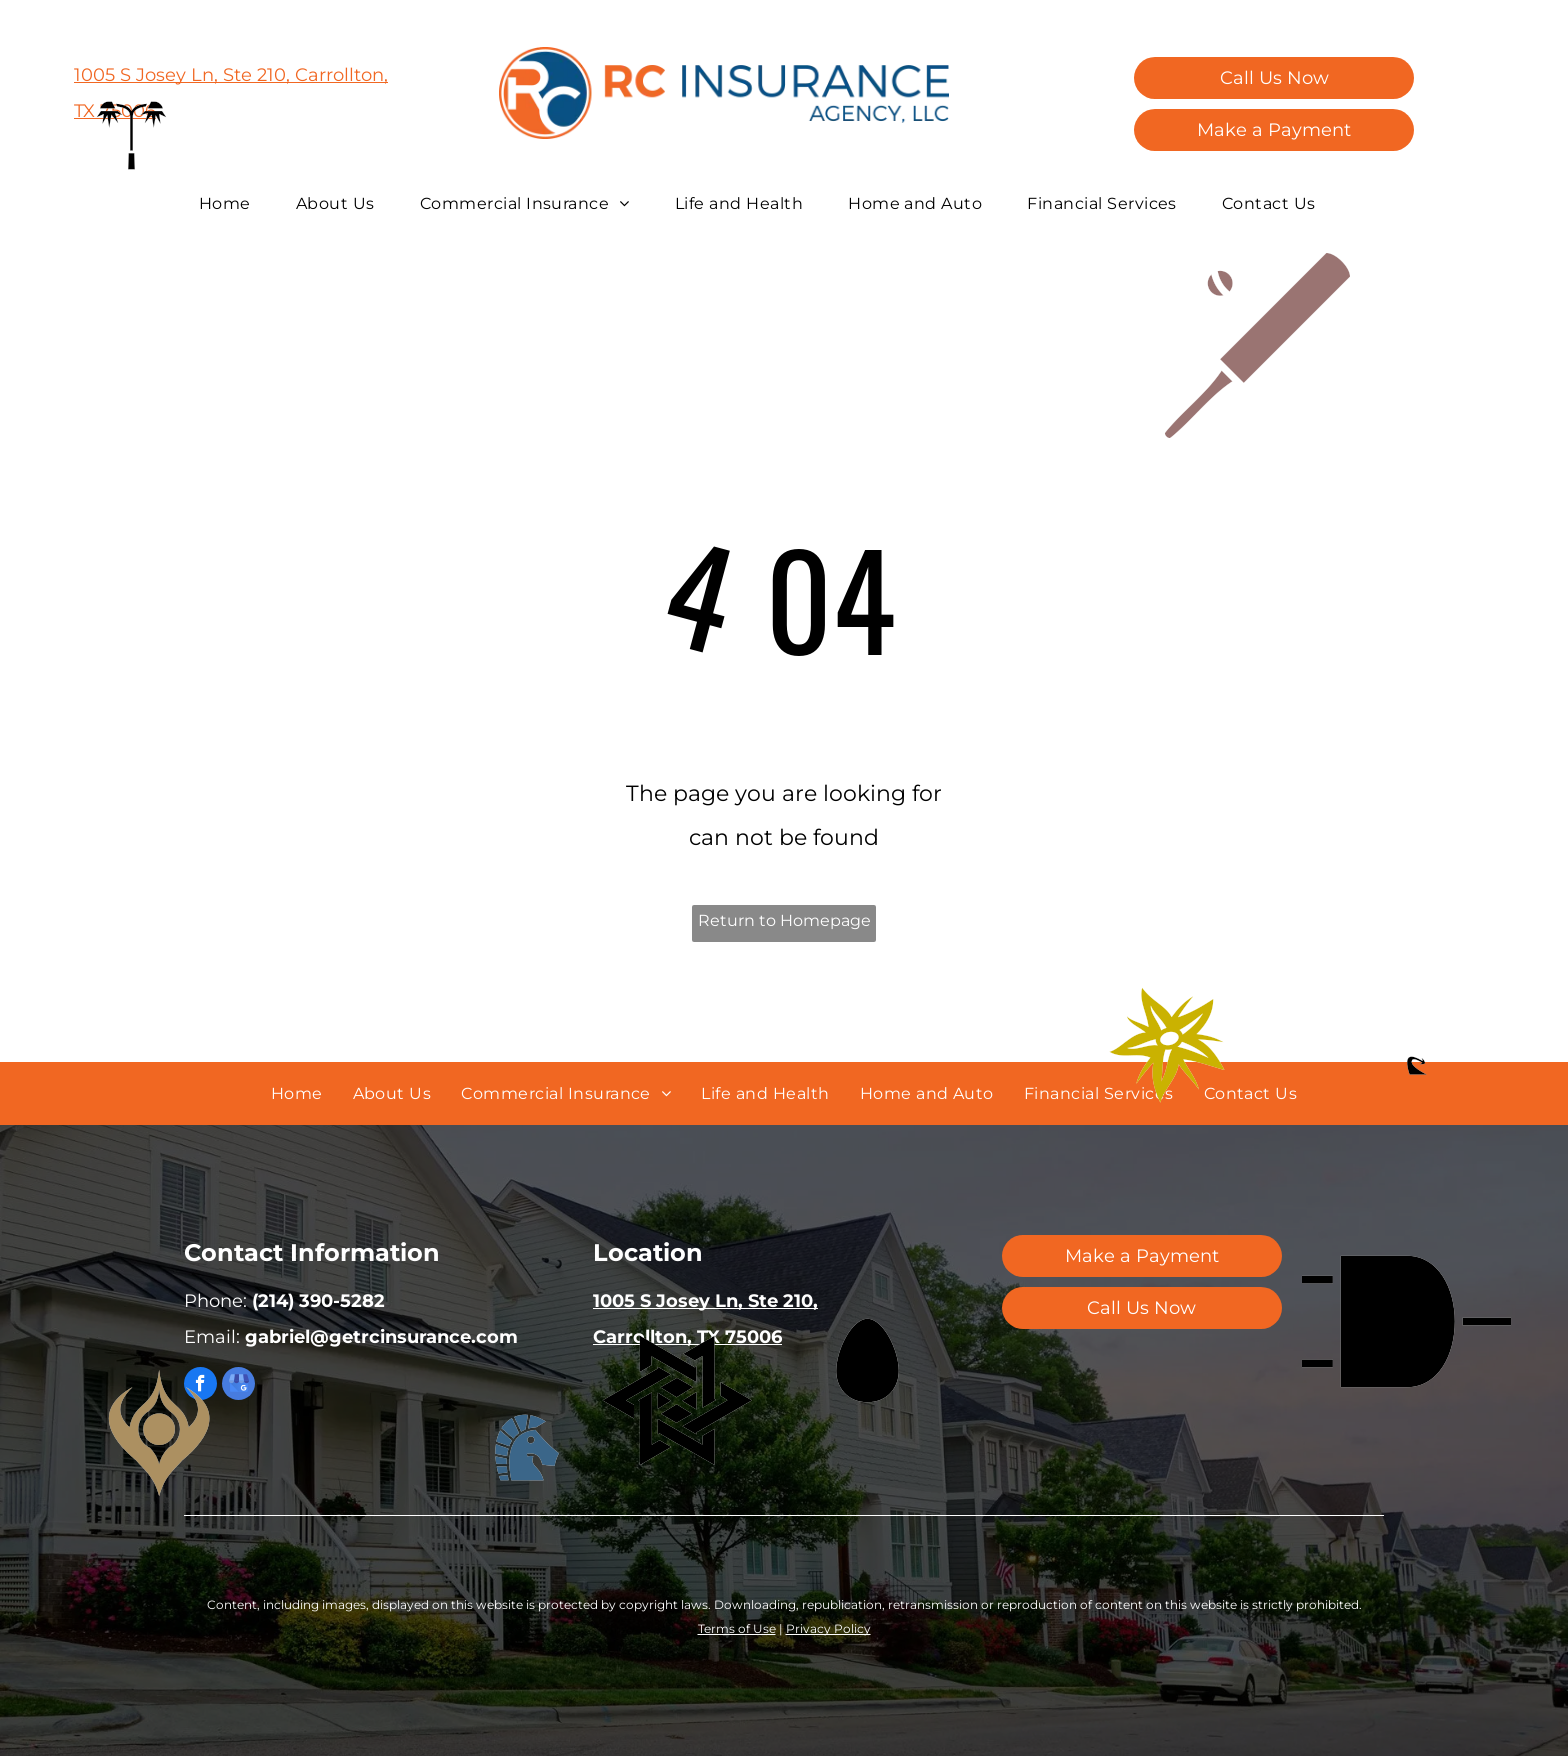 This screenshot has height=1756, width=1568. Describe the element at coordinates (158, 1433) in the screenshot. I see `activate alien fire ability or power` at that location.